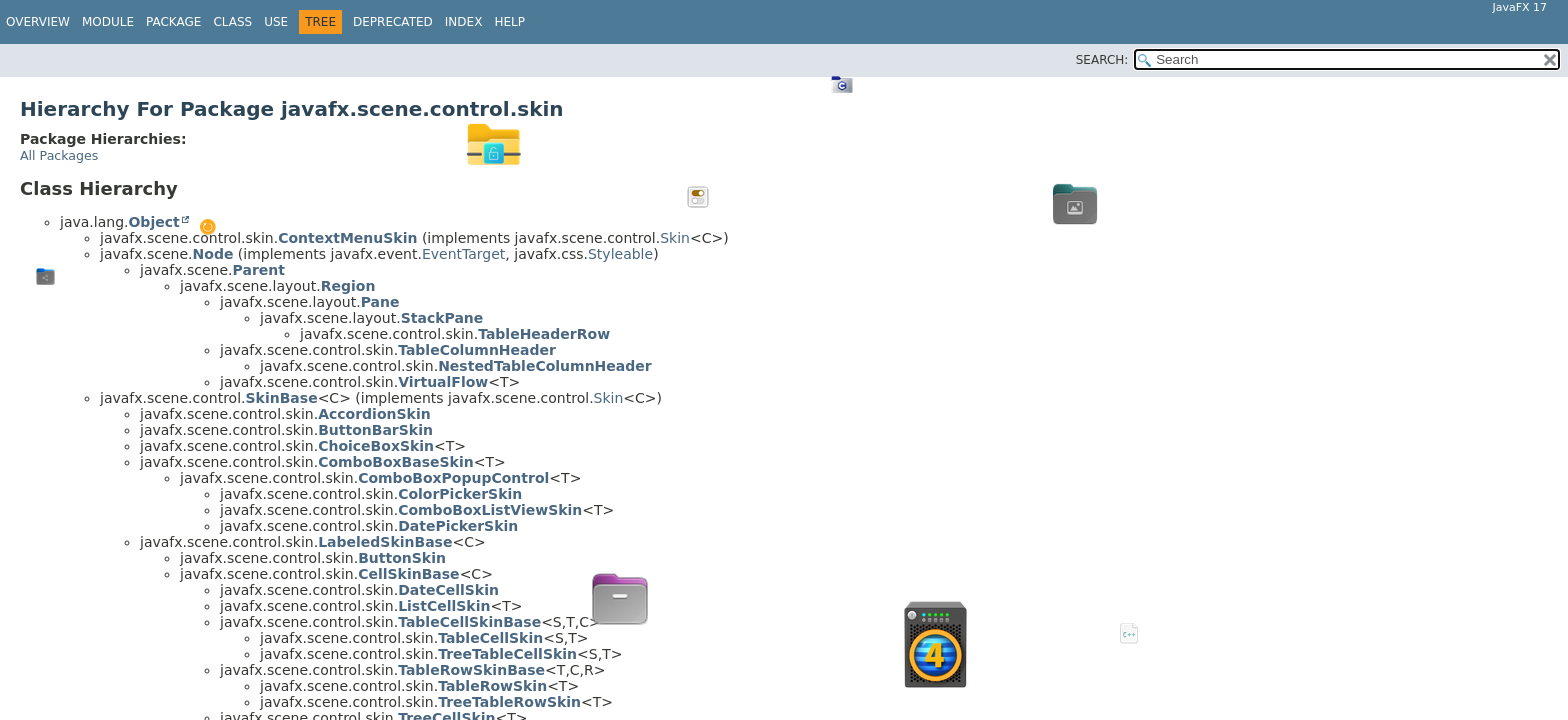  What do you see at coordinates (935, 644) in the screenshot?
I see `access RAID 4 storage configuration` at bounding box center [935, 644].